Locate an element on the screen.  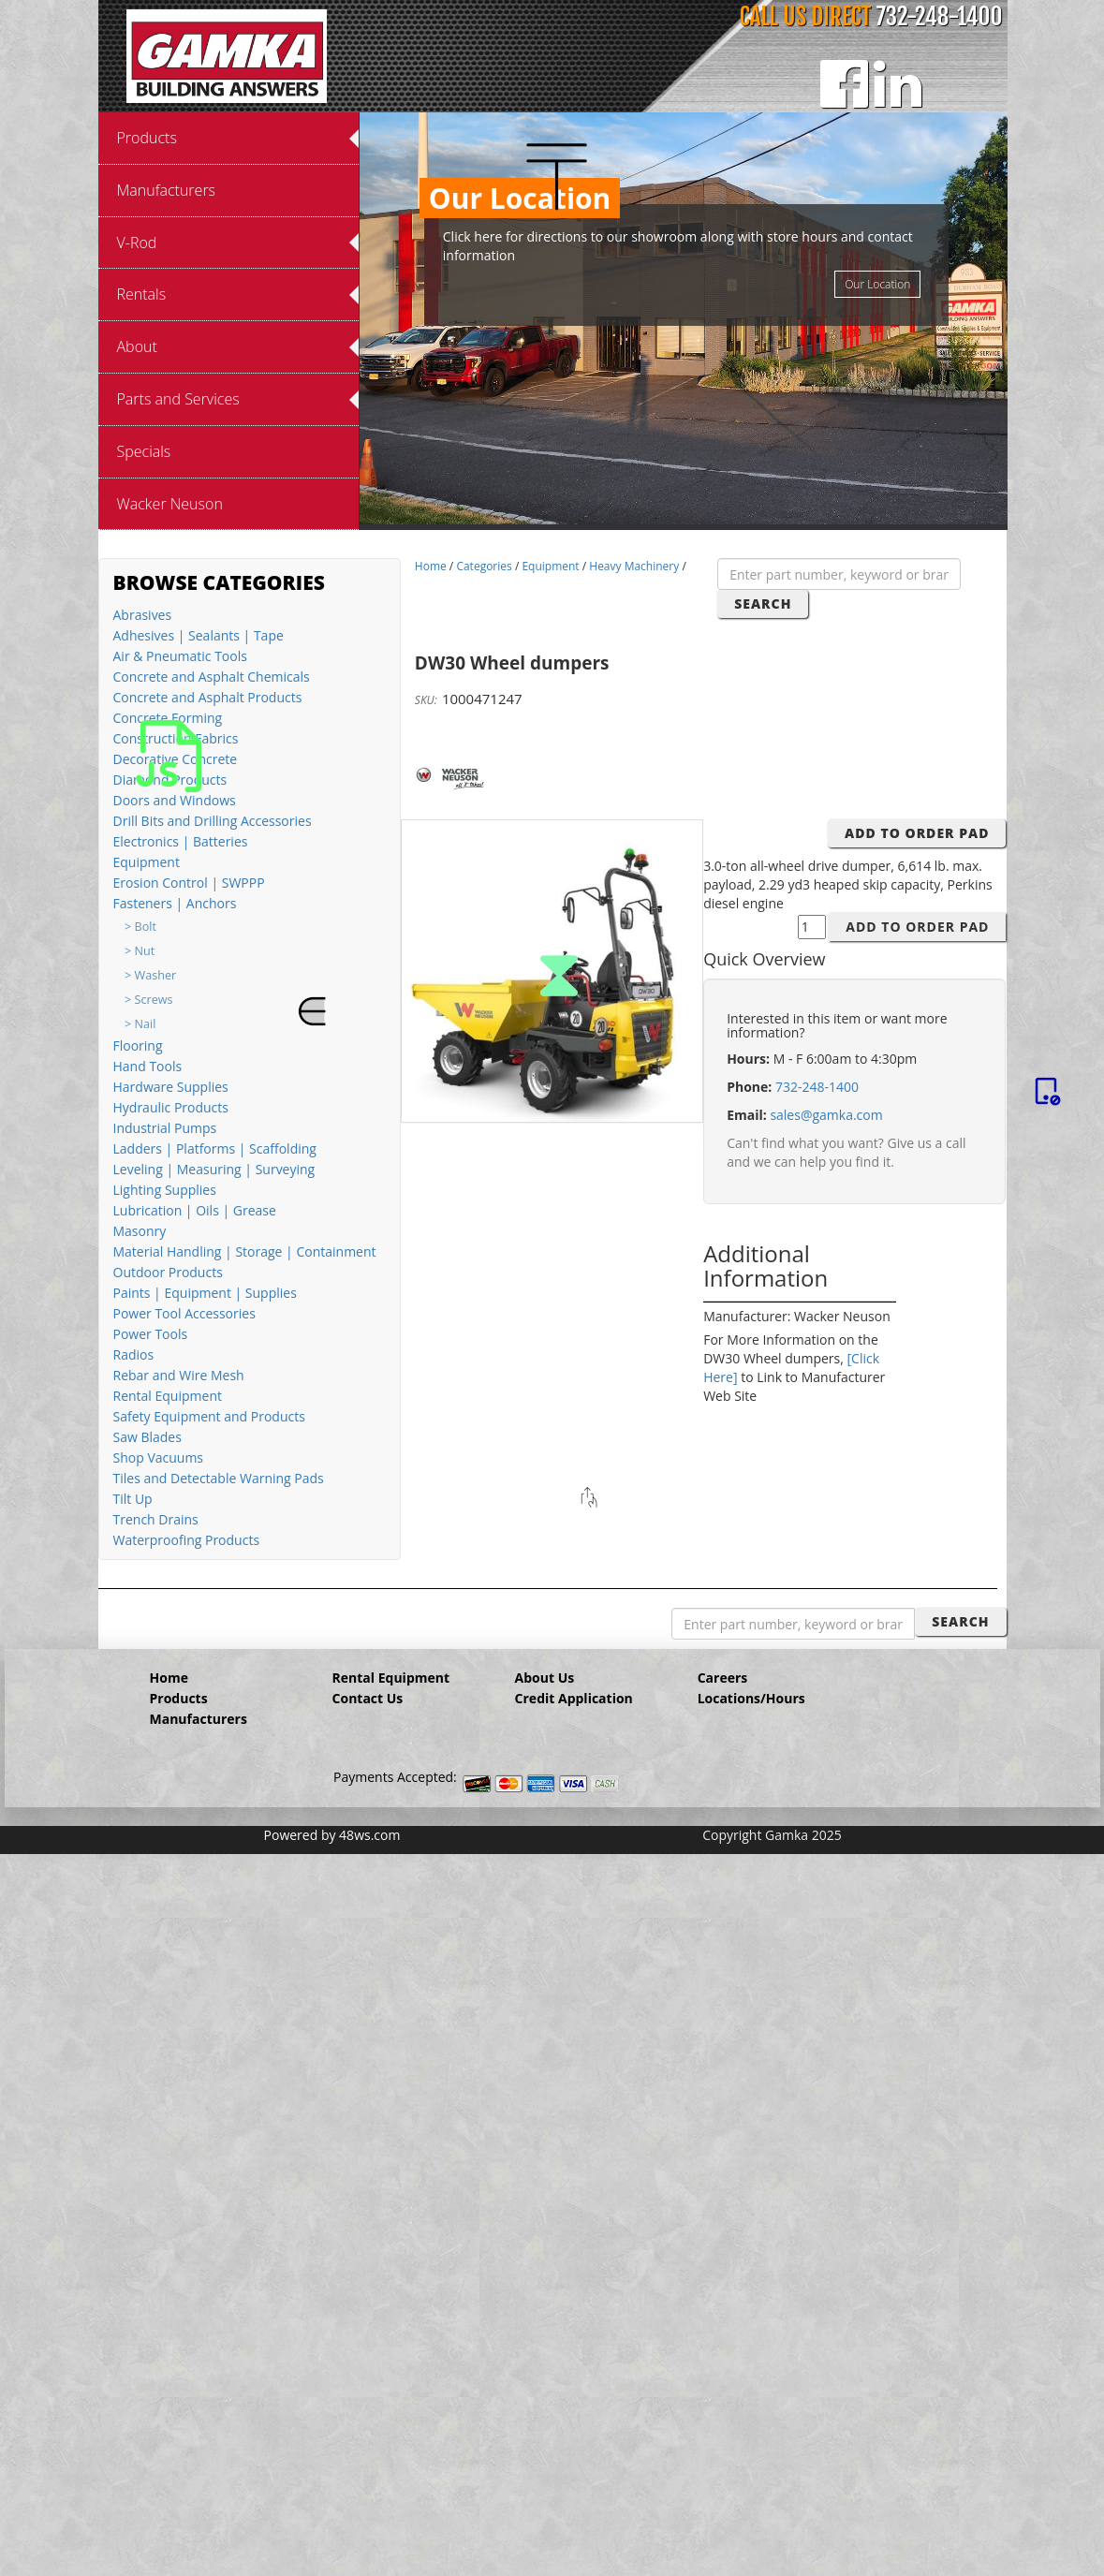
indicates set membership in mathematical notation is located at coordinates (313, 1011).